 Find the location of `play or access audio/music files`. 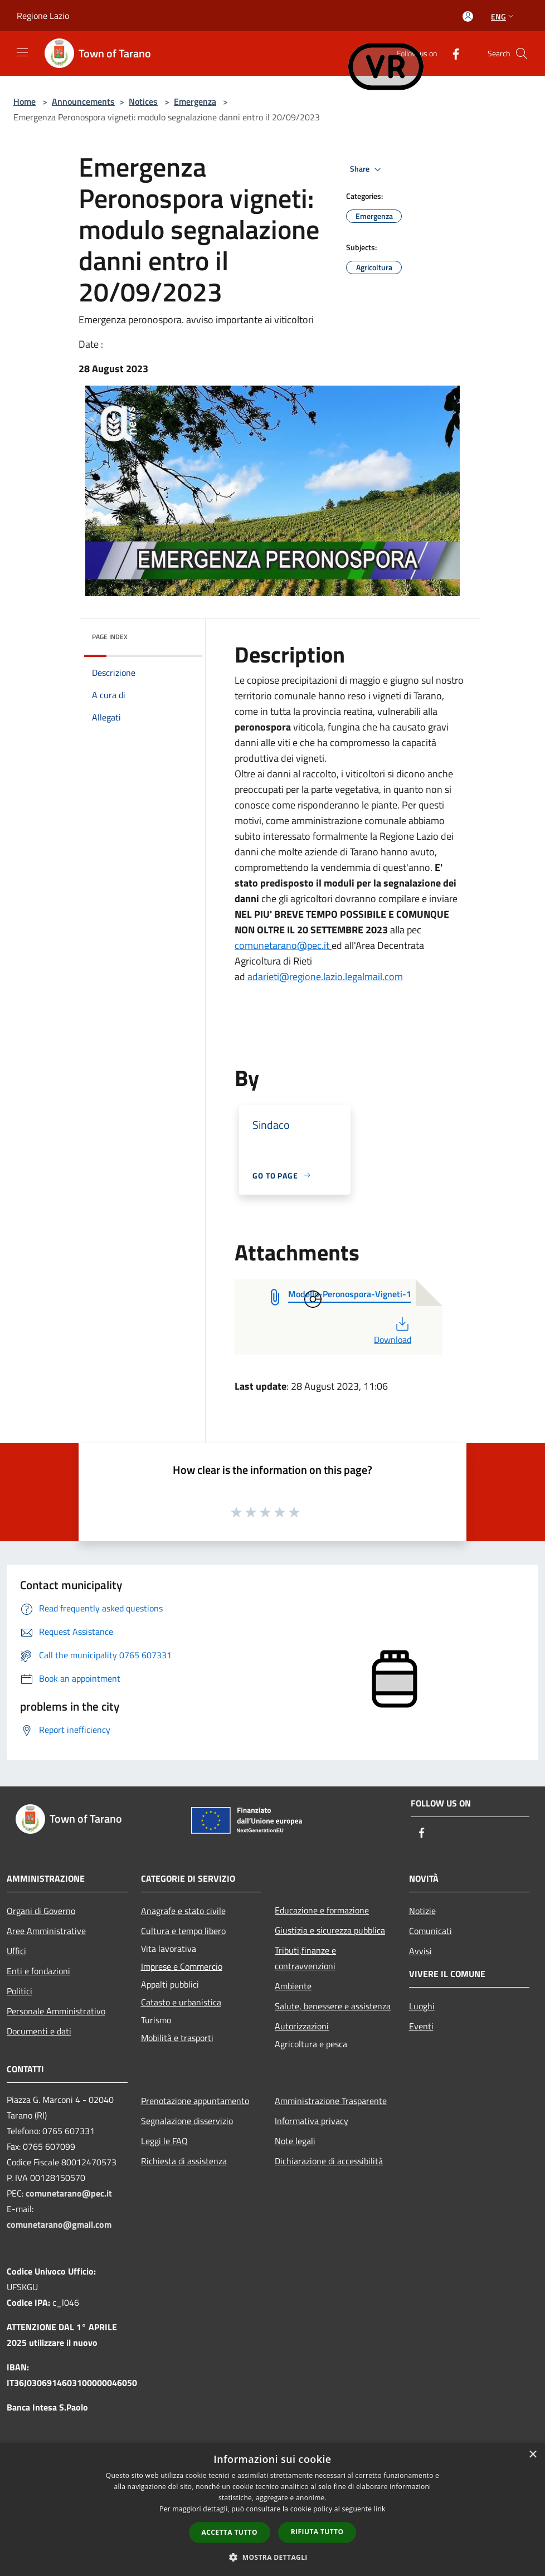

play or access audio/music files is located at coordinates (313, 1299).